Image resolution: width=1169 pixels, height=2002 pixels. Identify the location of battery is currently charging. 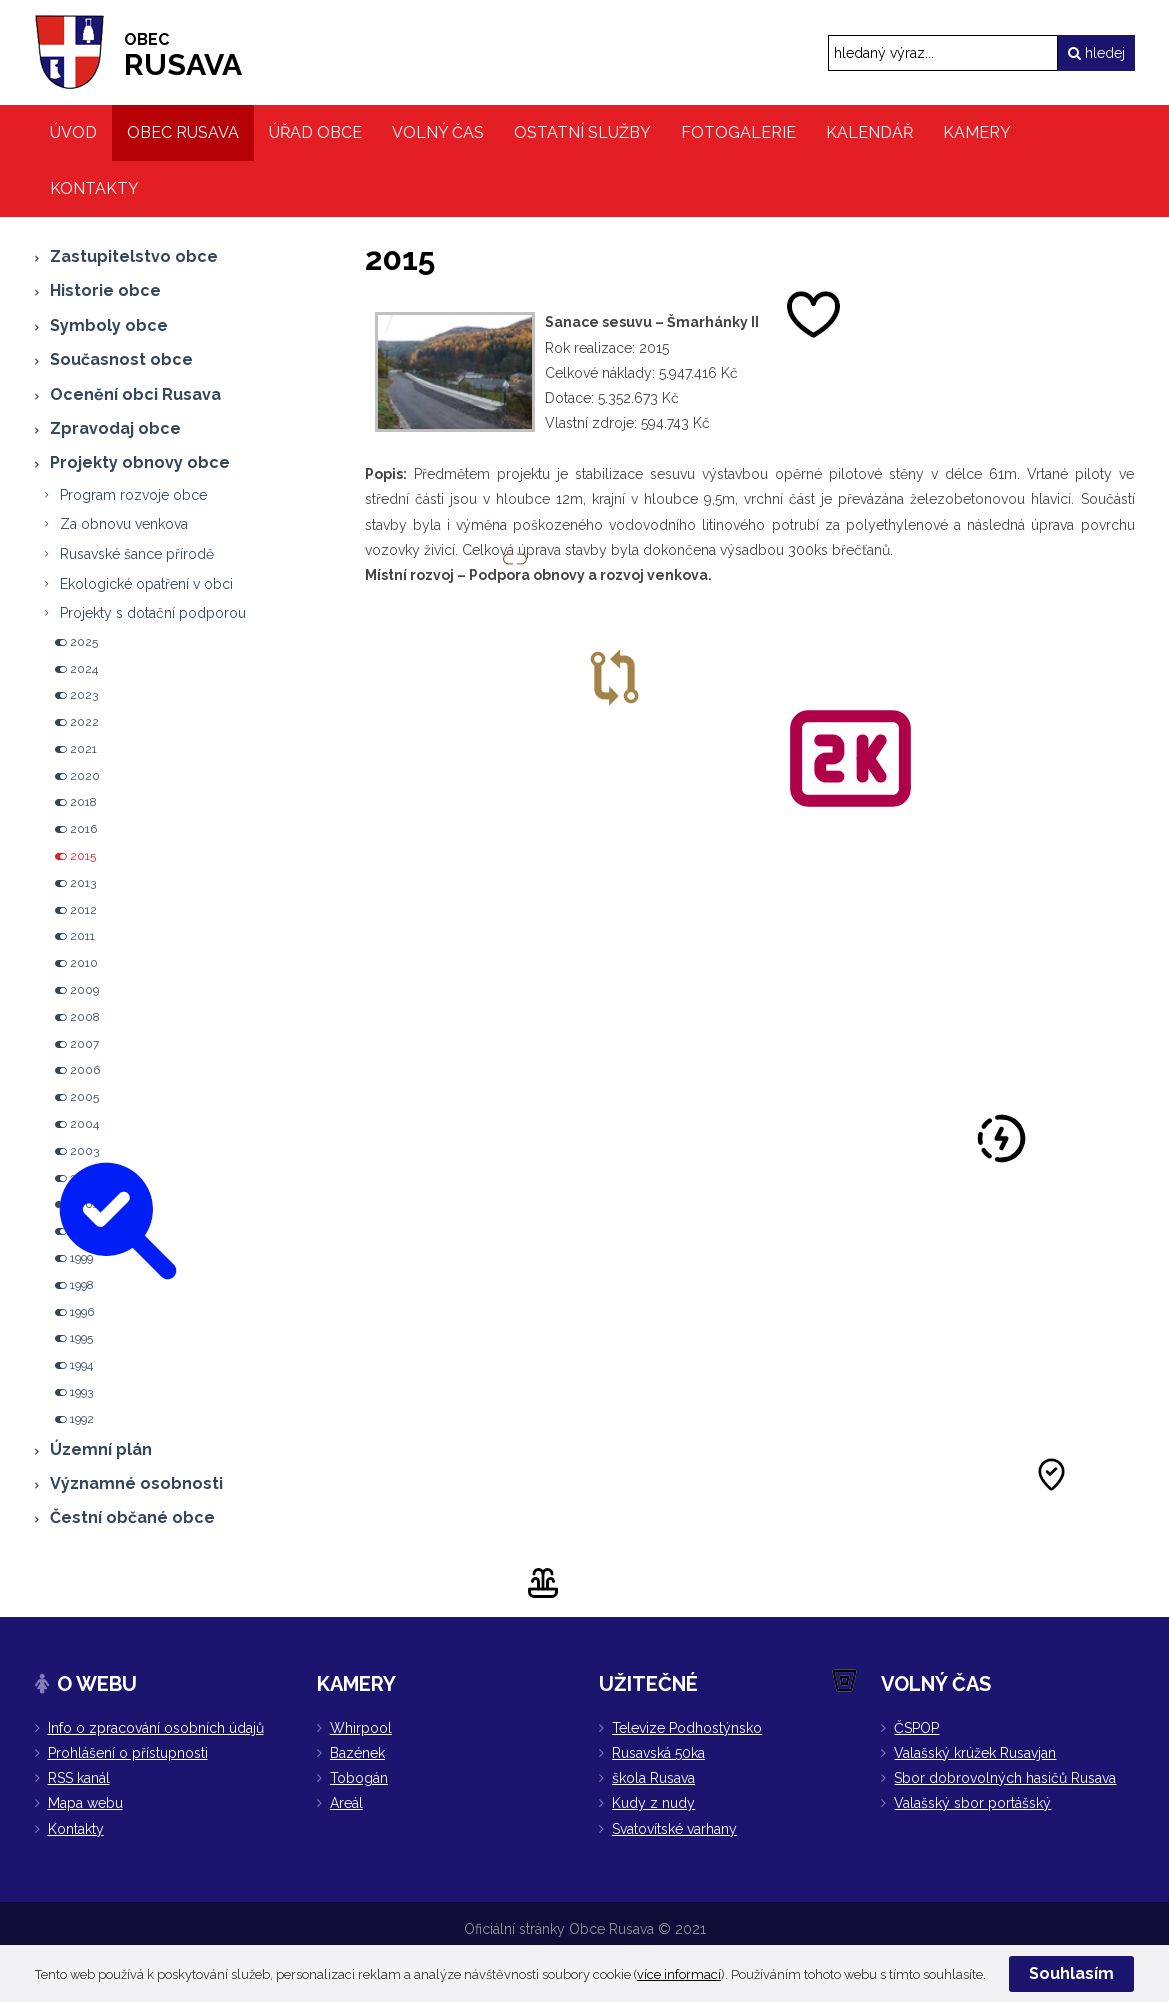
(1001, 1138).